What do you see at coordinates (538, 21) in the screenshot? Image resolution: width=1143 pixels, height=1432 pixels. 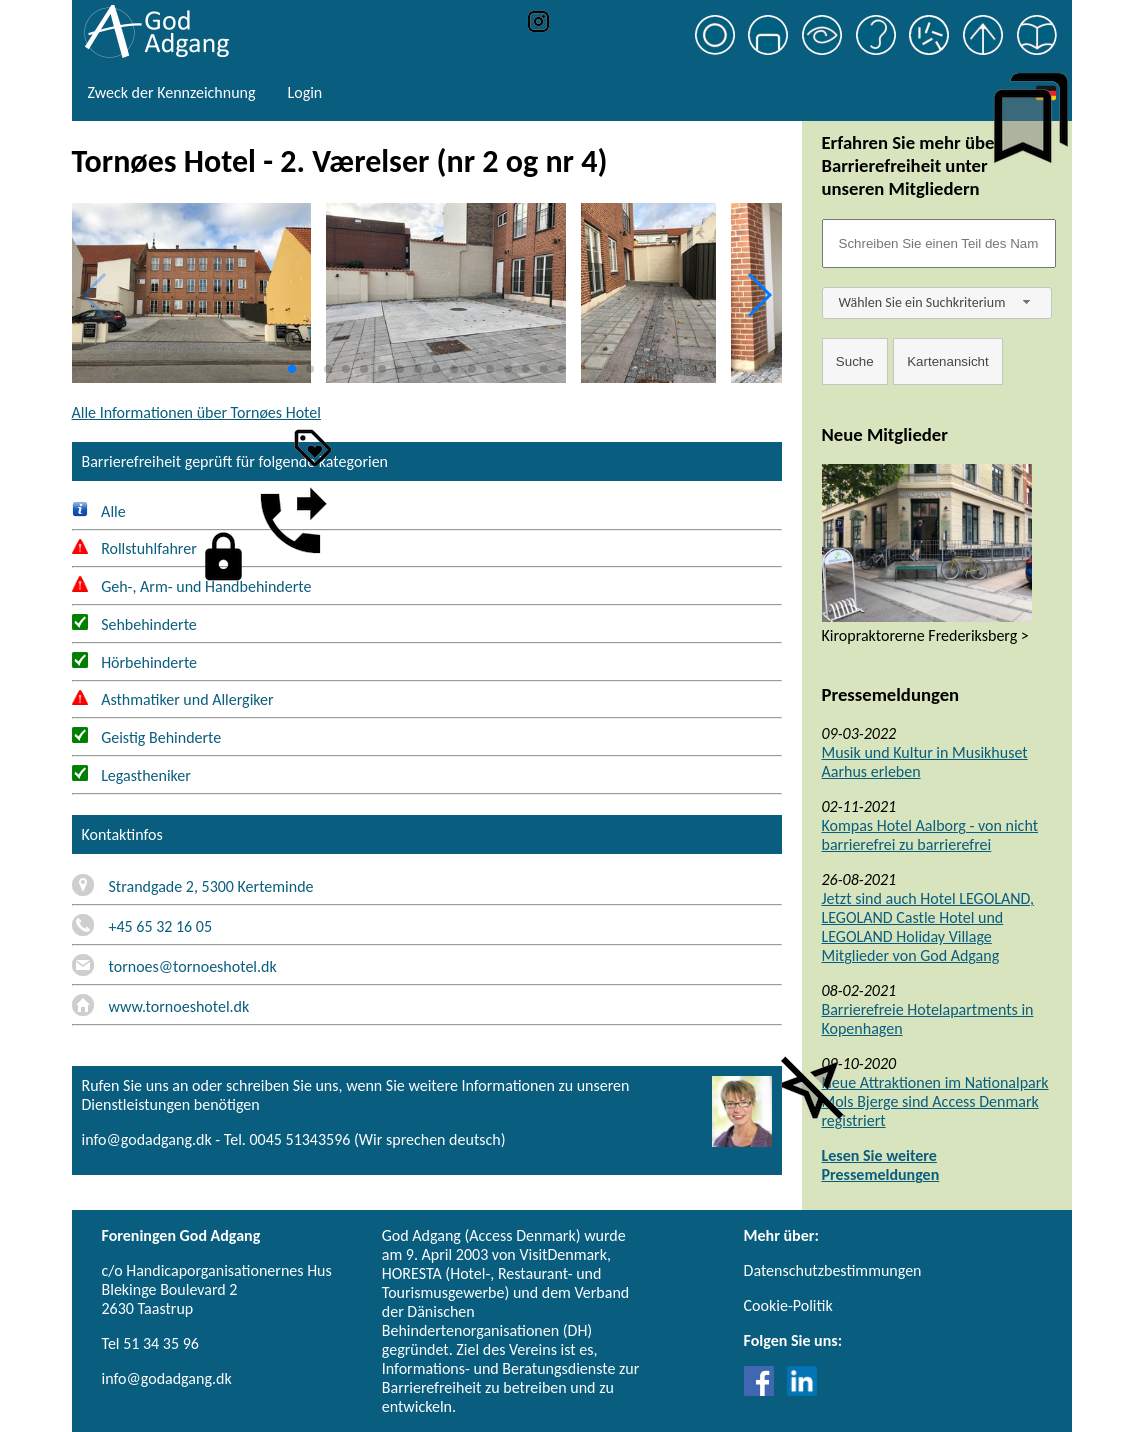 I see `open Instagram app` at bounding box center [538, 21].